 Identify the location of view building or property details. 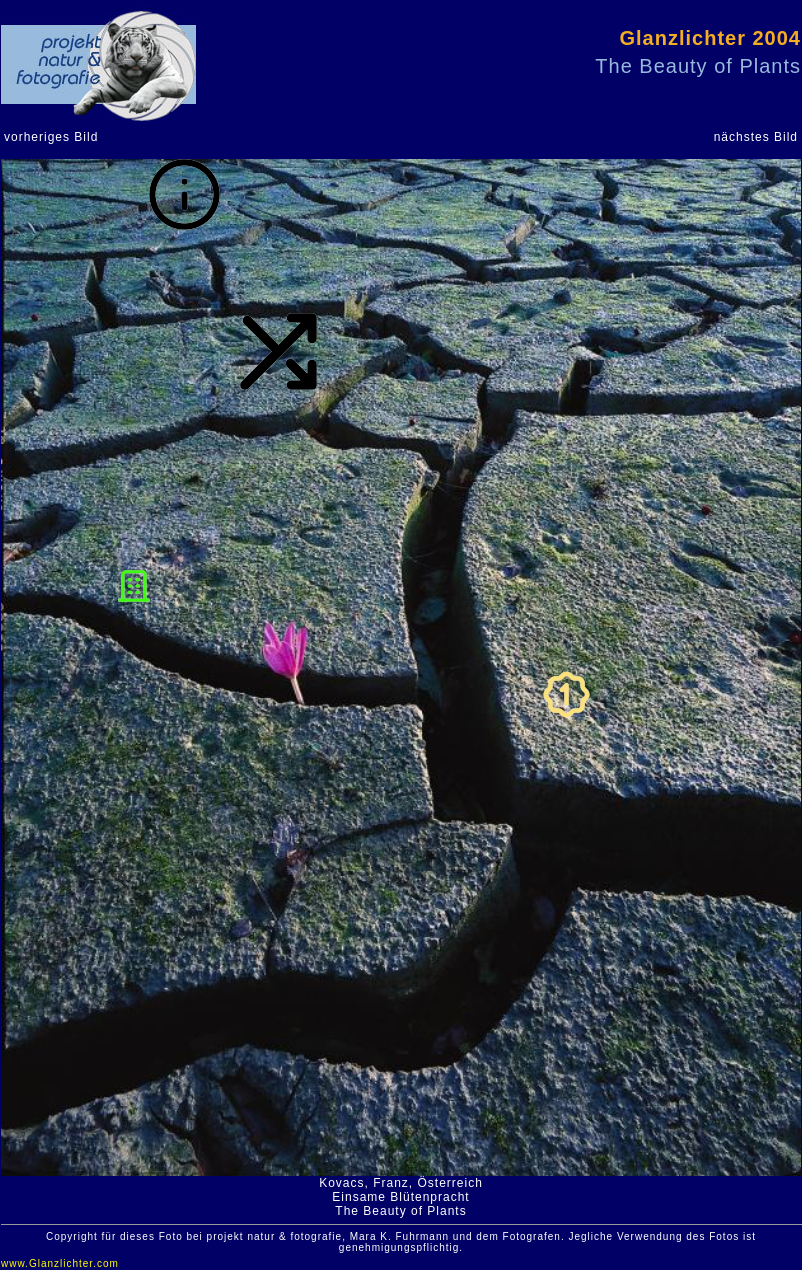
(134, 586).